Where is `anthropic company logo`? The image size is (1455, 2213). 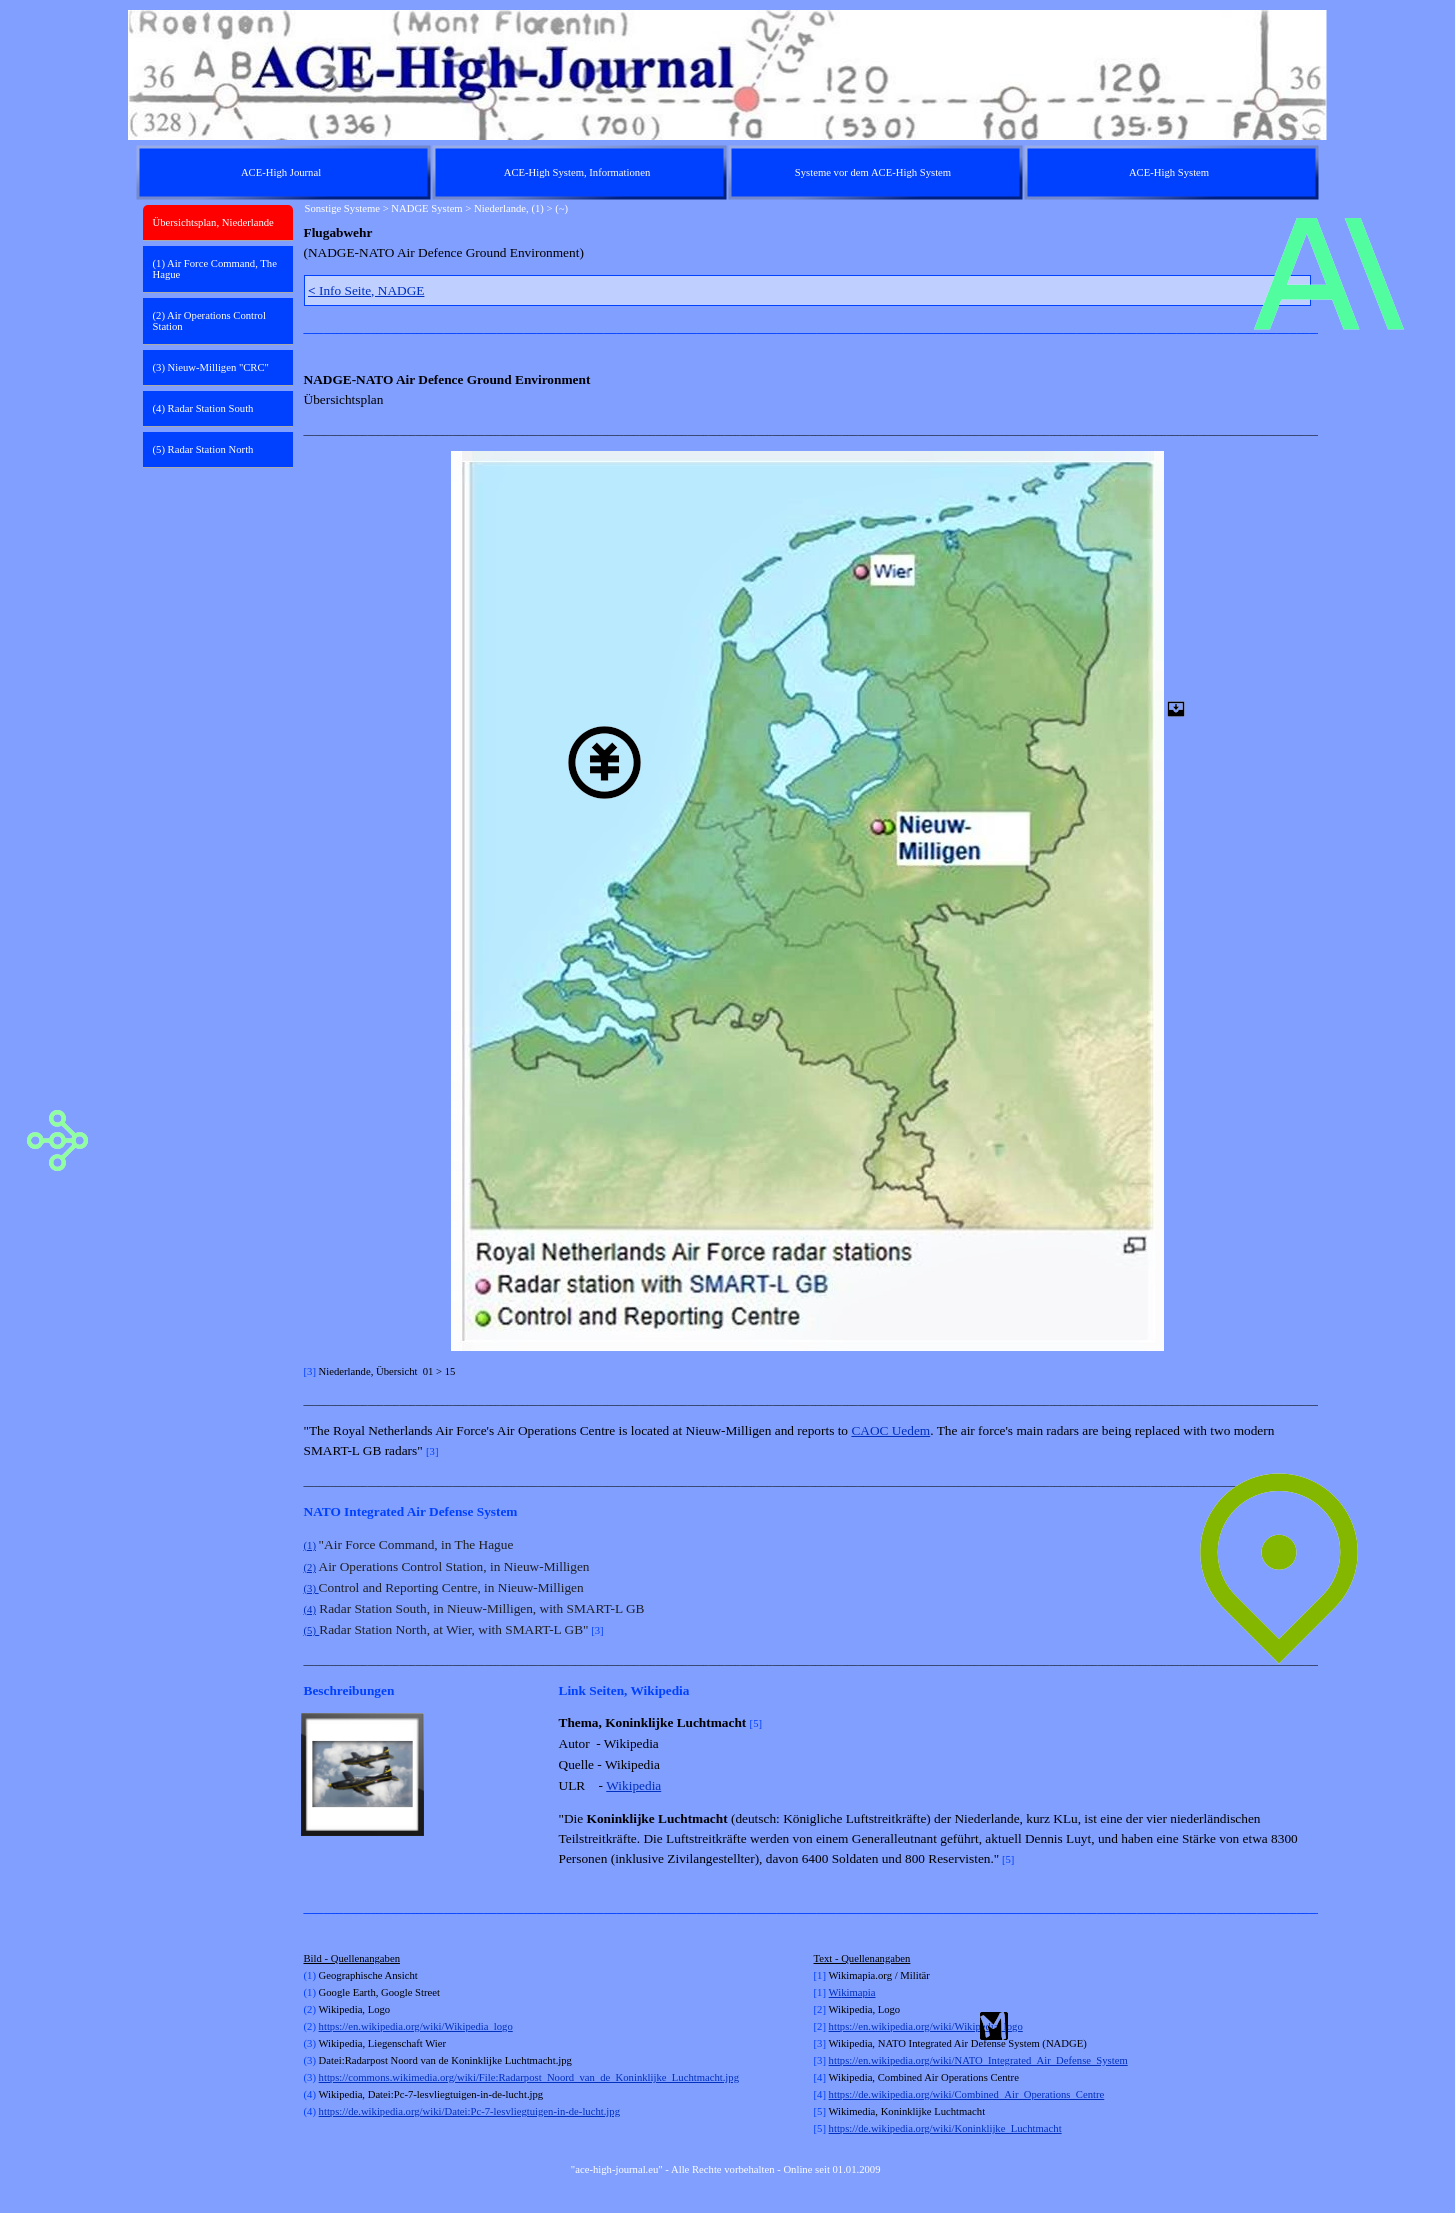 anthropic company logo is located at coordinates (1329, 270).